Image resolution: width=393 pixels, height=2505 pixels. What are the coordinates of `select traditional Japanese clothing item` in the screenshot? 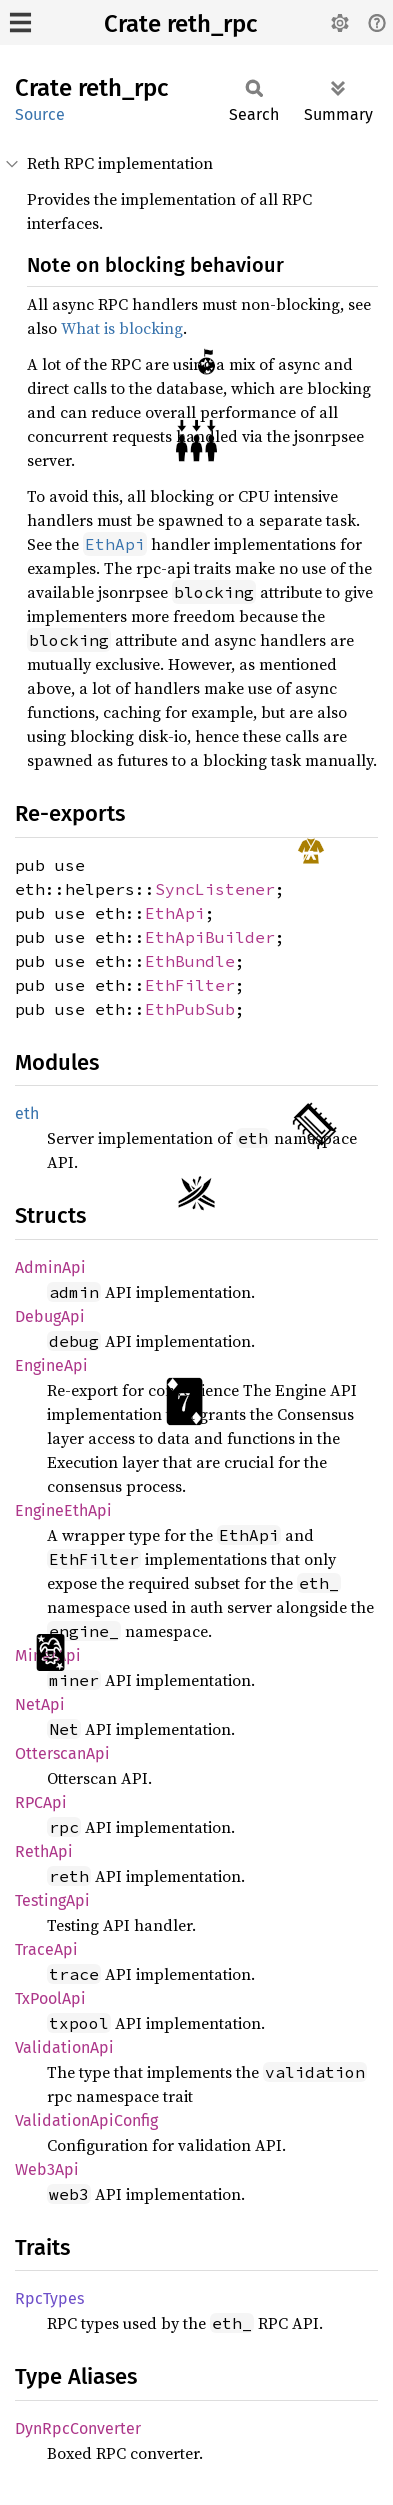 It's located at (311, 851).